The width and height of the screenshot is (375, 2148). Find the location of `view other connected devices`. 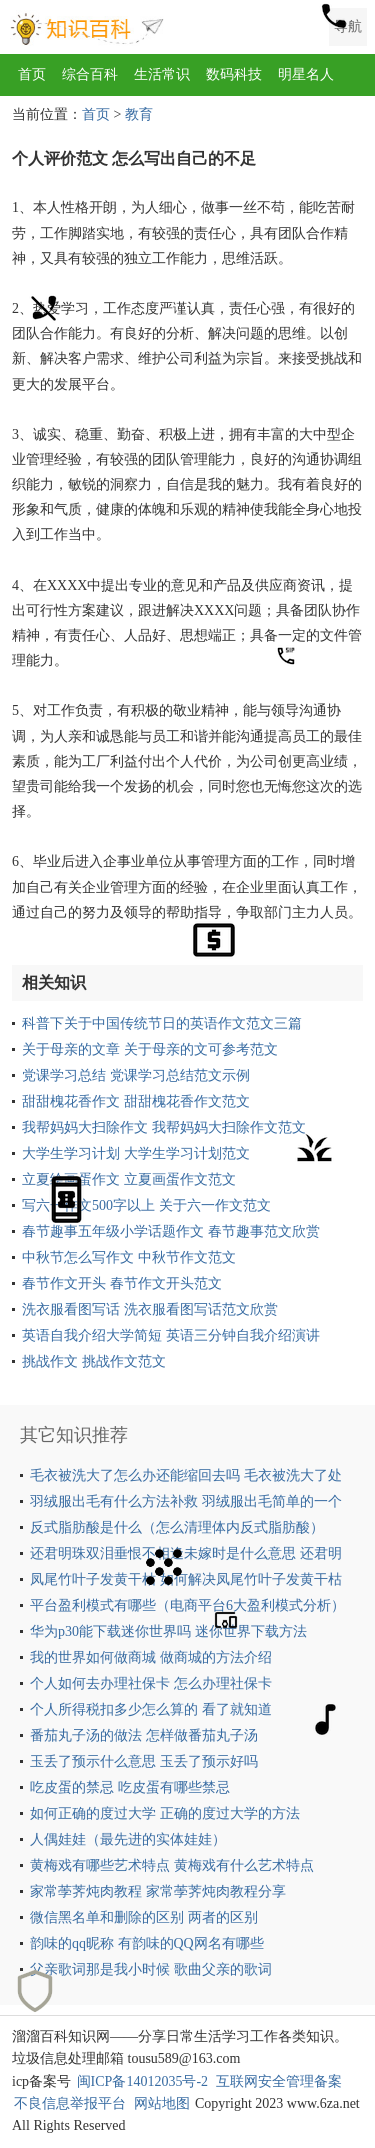

view other connected devices is located at coordinates (226, 1620).